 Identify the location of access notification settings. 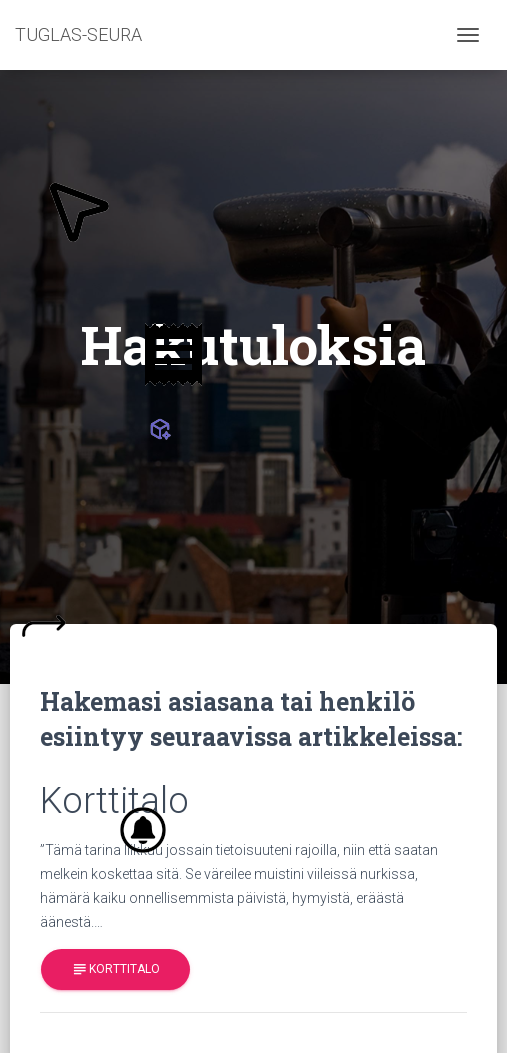
(143, 830).